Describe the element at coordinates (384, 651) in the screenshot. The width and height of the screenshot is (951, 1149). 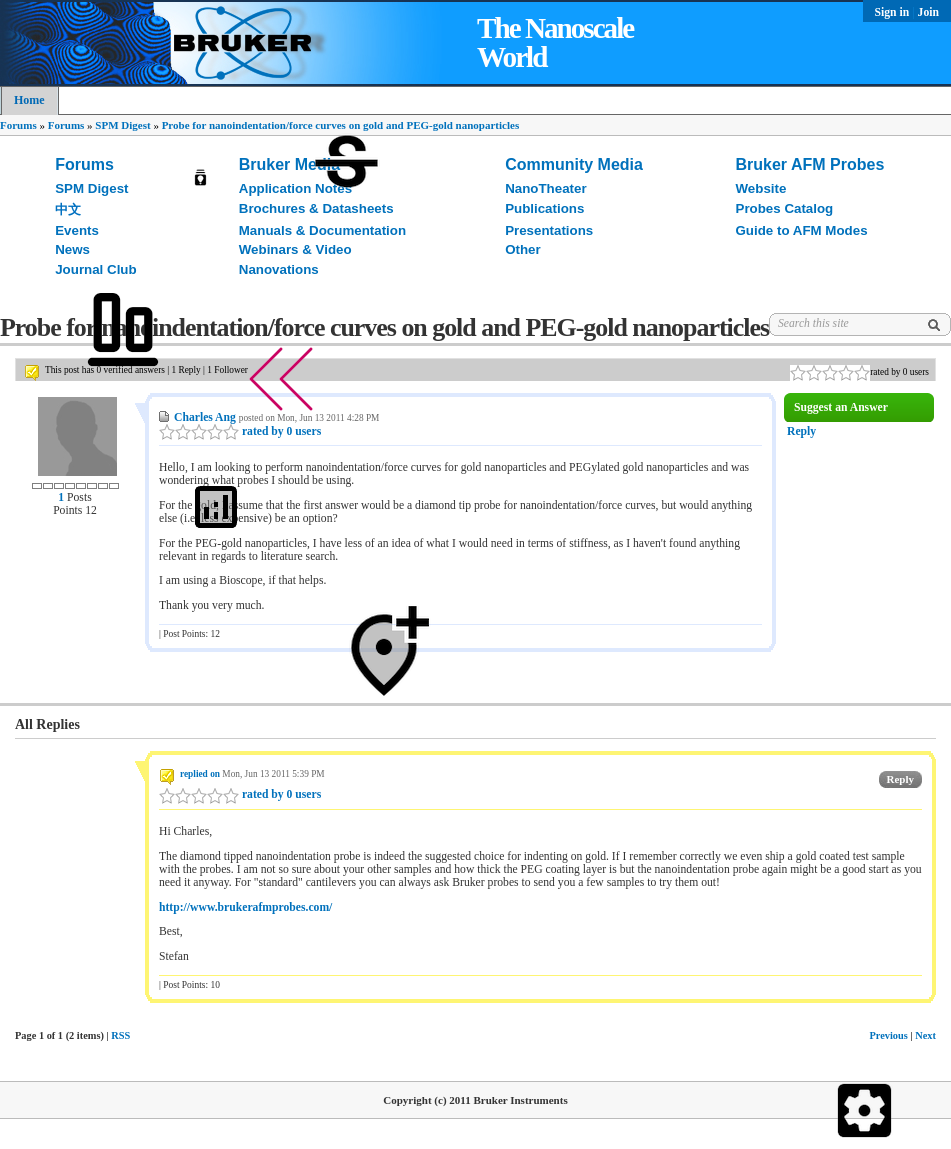
I see `add a new location pin to the map` at that location.